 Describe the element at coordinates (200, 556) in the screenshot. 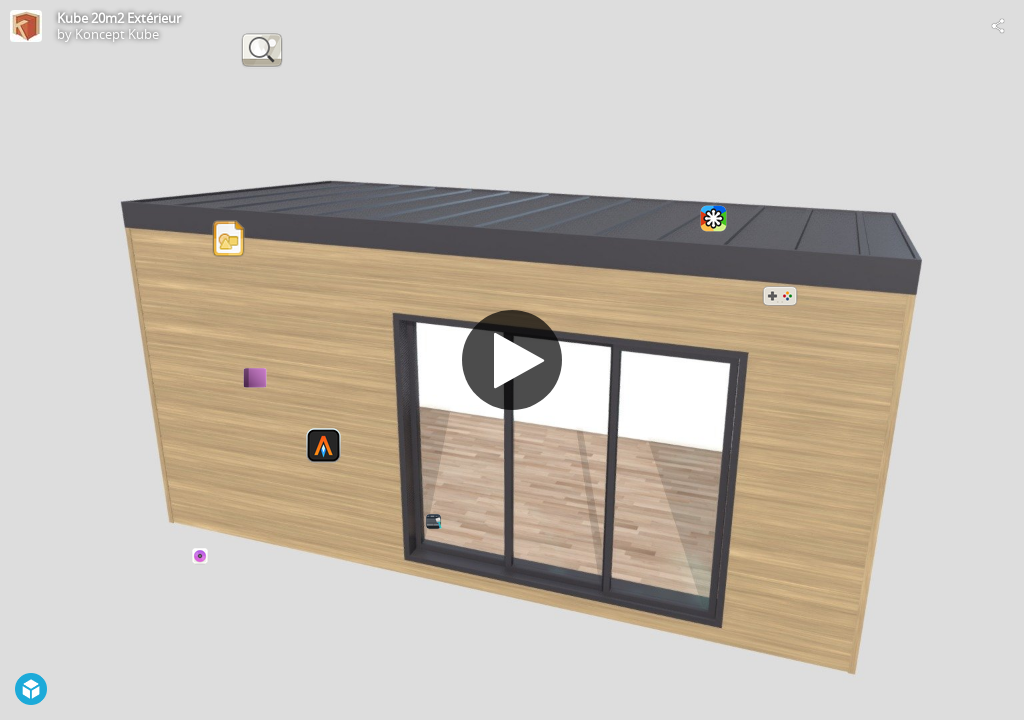

I see `open tauon music box app` at that location.